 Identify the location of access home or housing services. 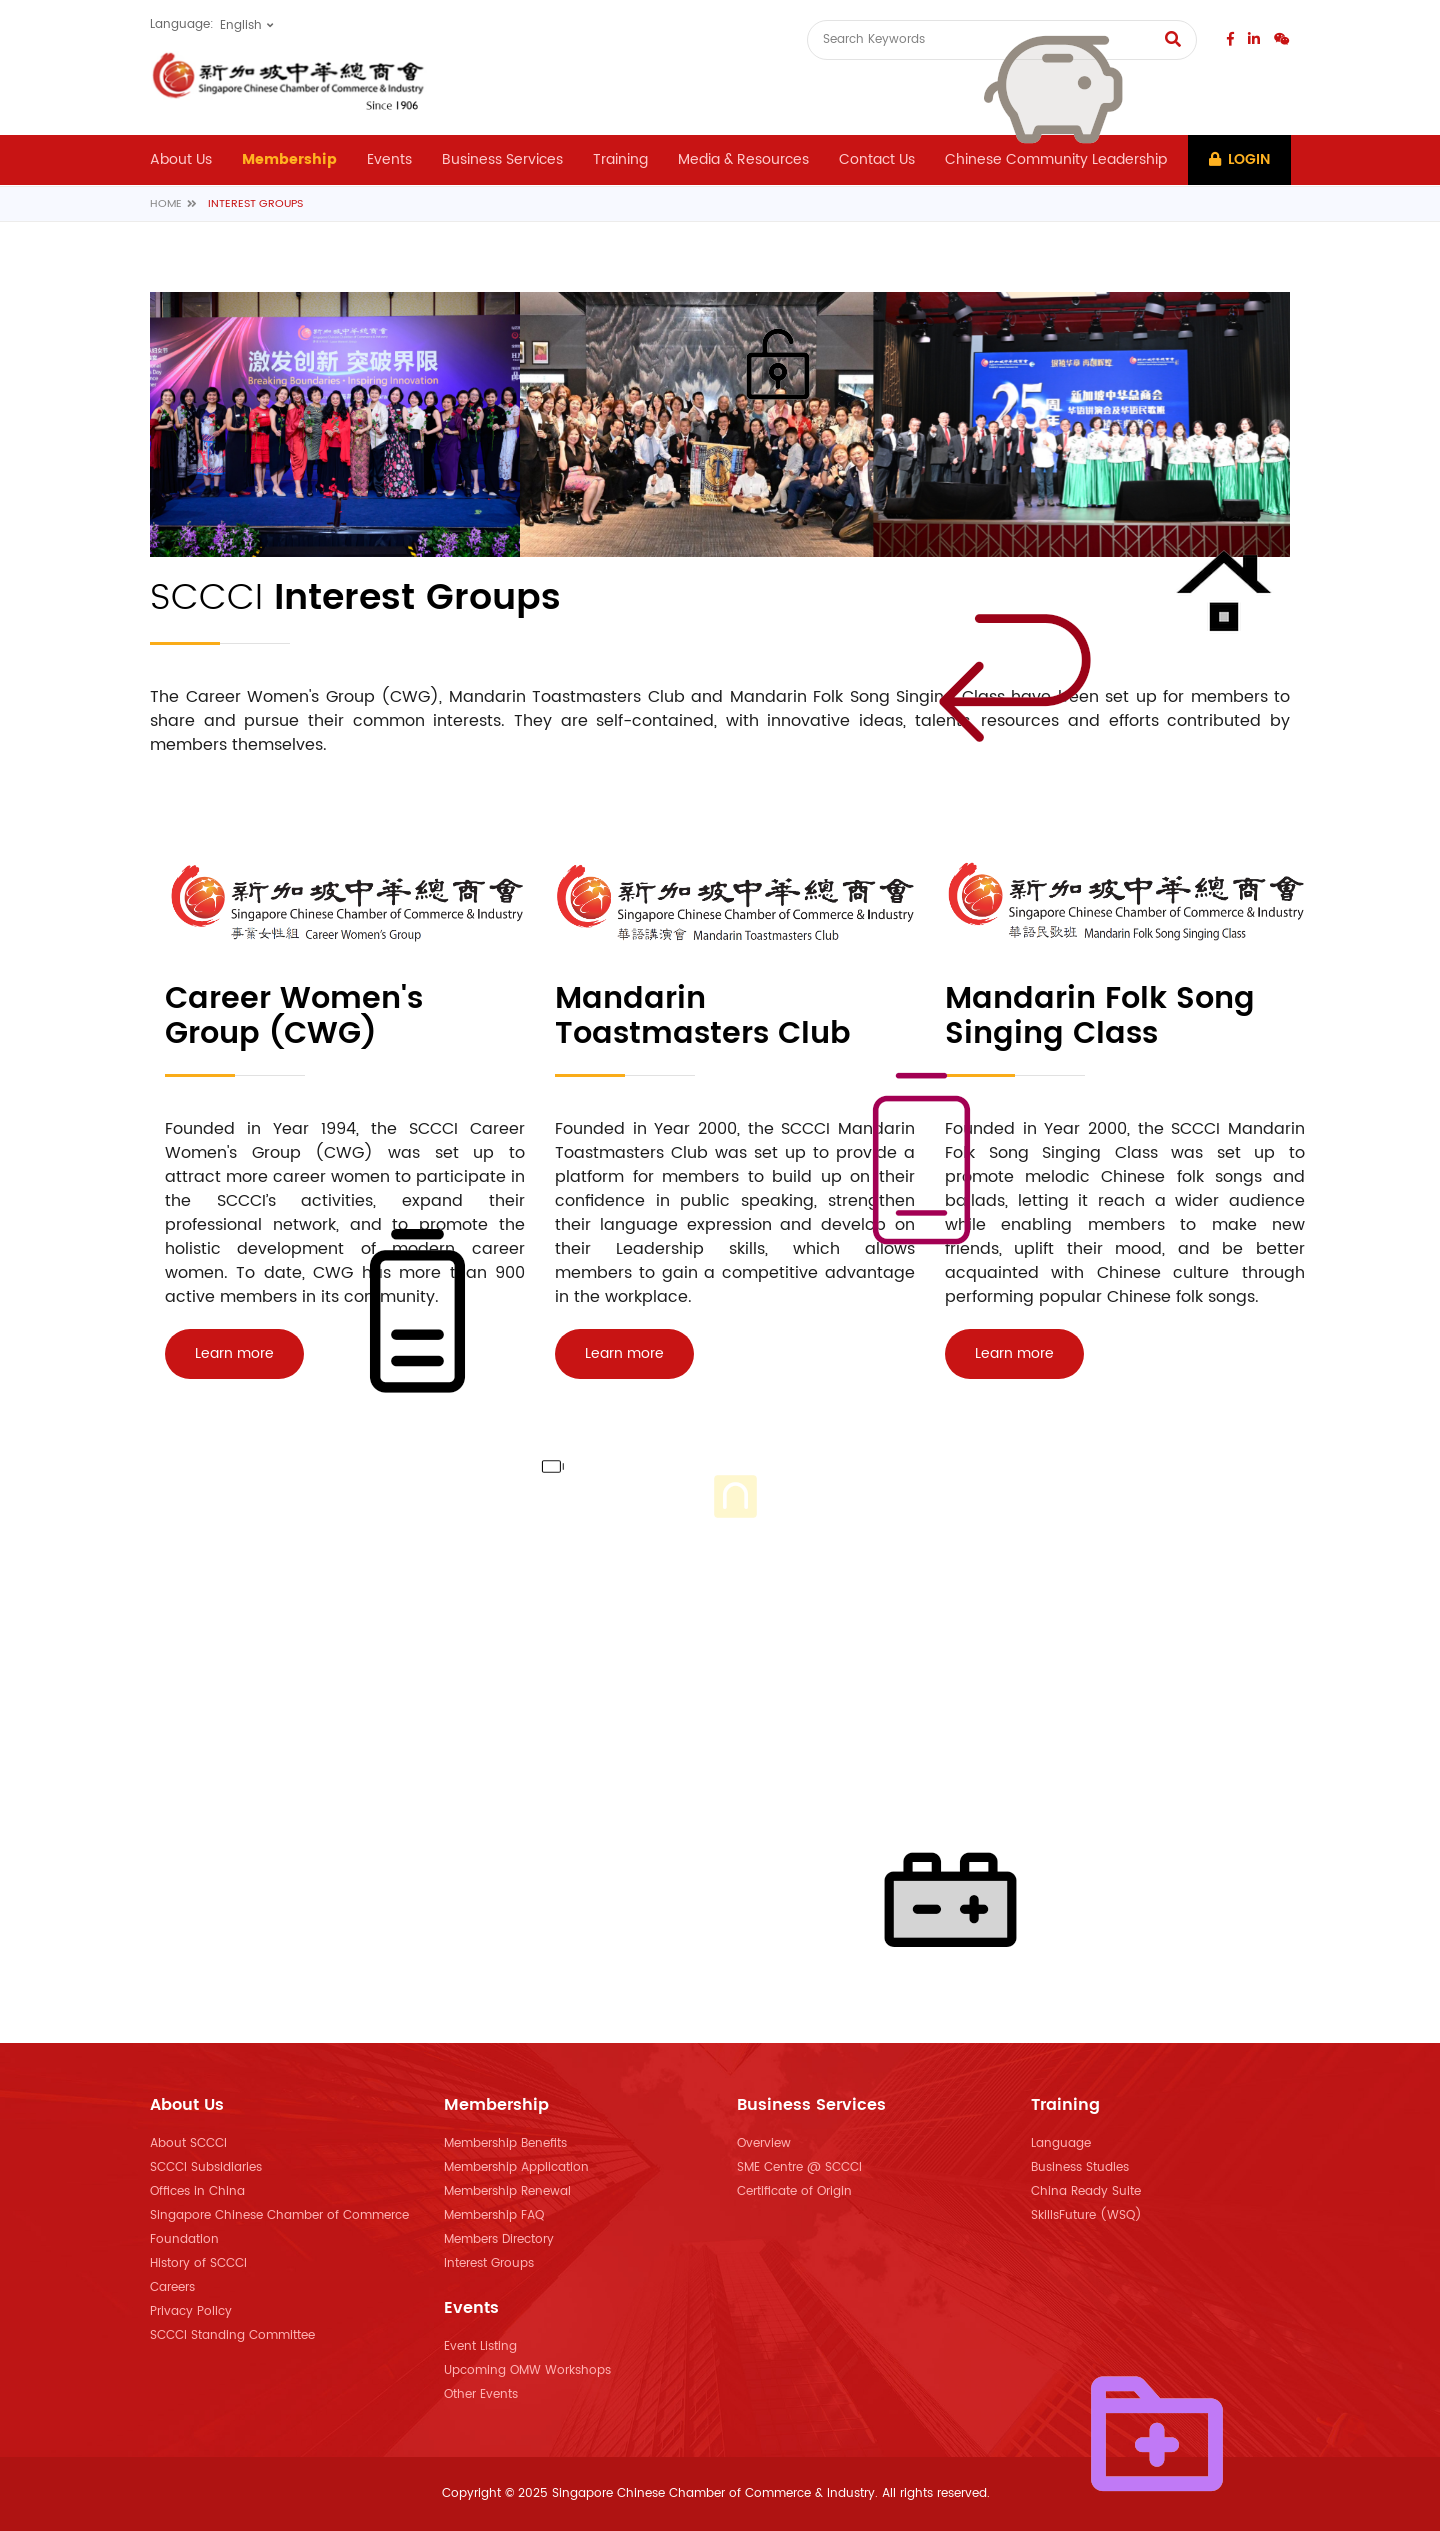
(1224, 593).